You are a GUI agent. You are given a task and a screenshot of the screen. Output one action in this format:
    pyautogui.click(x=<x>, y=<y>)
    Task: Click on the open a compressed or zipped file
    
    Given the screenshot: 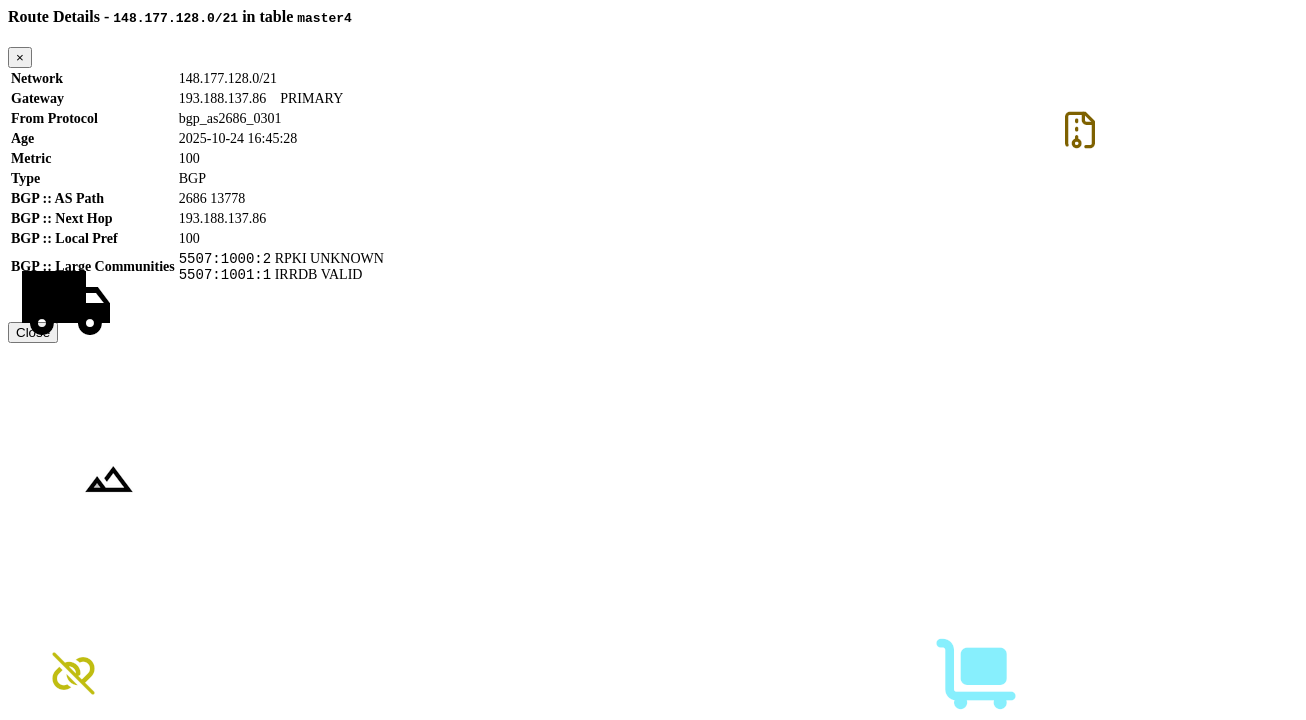 What is the action you would take?
    pyautogui.click(x=1080, y=130)
    